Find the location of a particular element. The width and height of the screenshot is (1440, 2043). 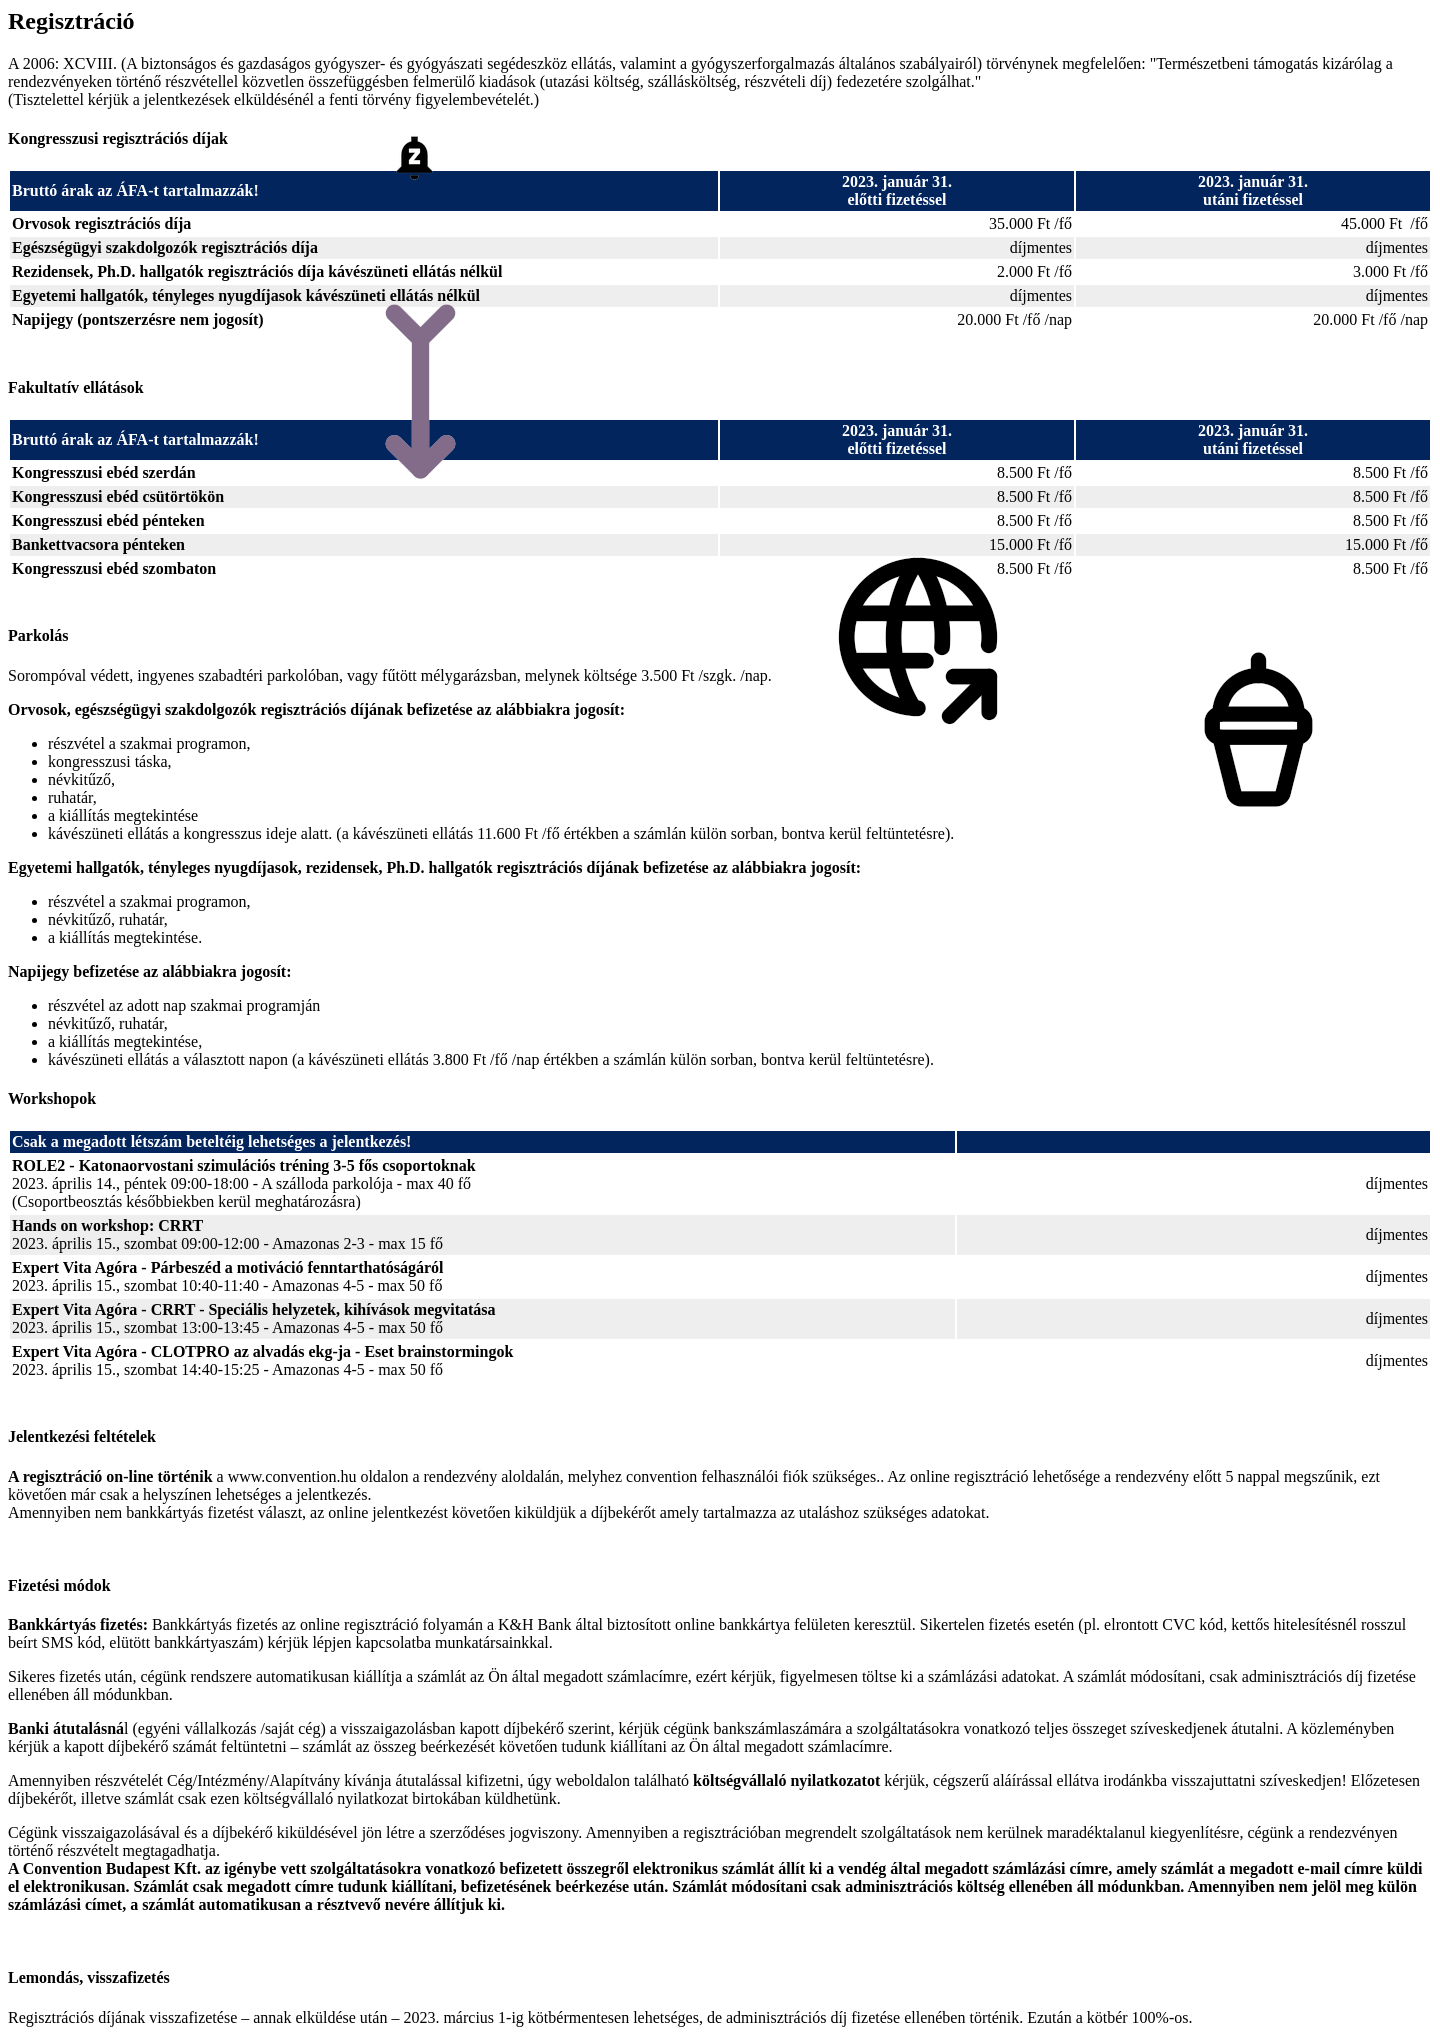

browse smoothie or milkshake options is located at coordinates (1258, 729).